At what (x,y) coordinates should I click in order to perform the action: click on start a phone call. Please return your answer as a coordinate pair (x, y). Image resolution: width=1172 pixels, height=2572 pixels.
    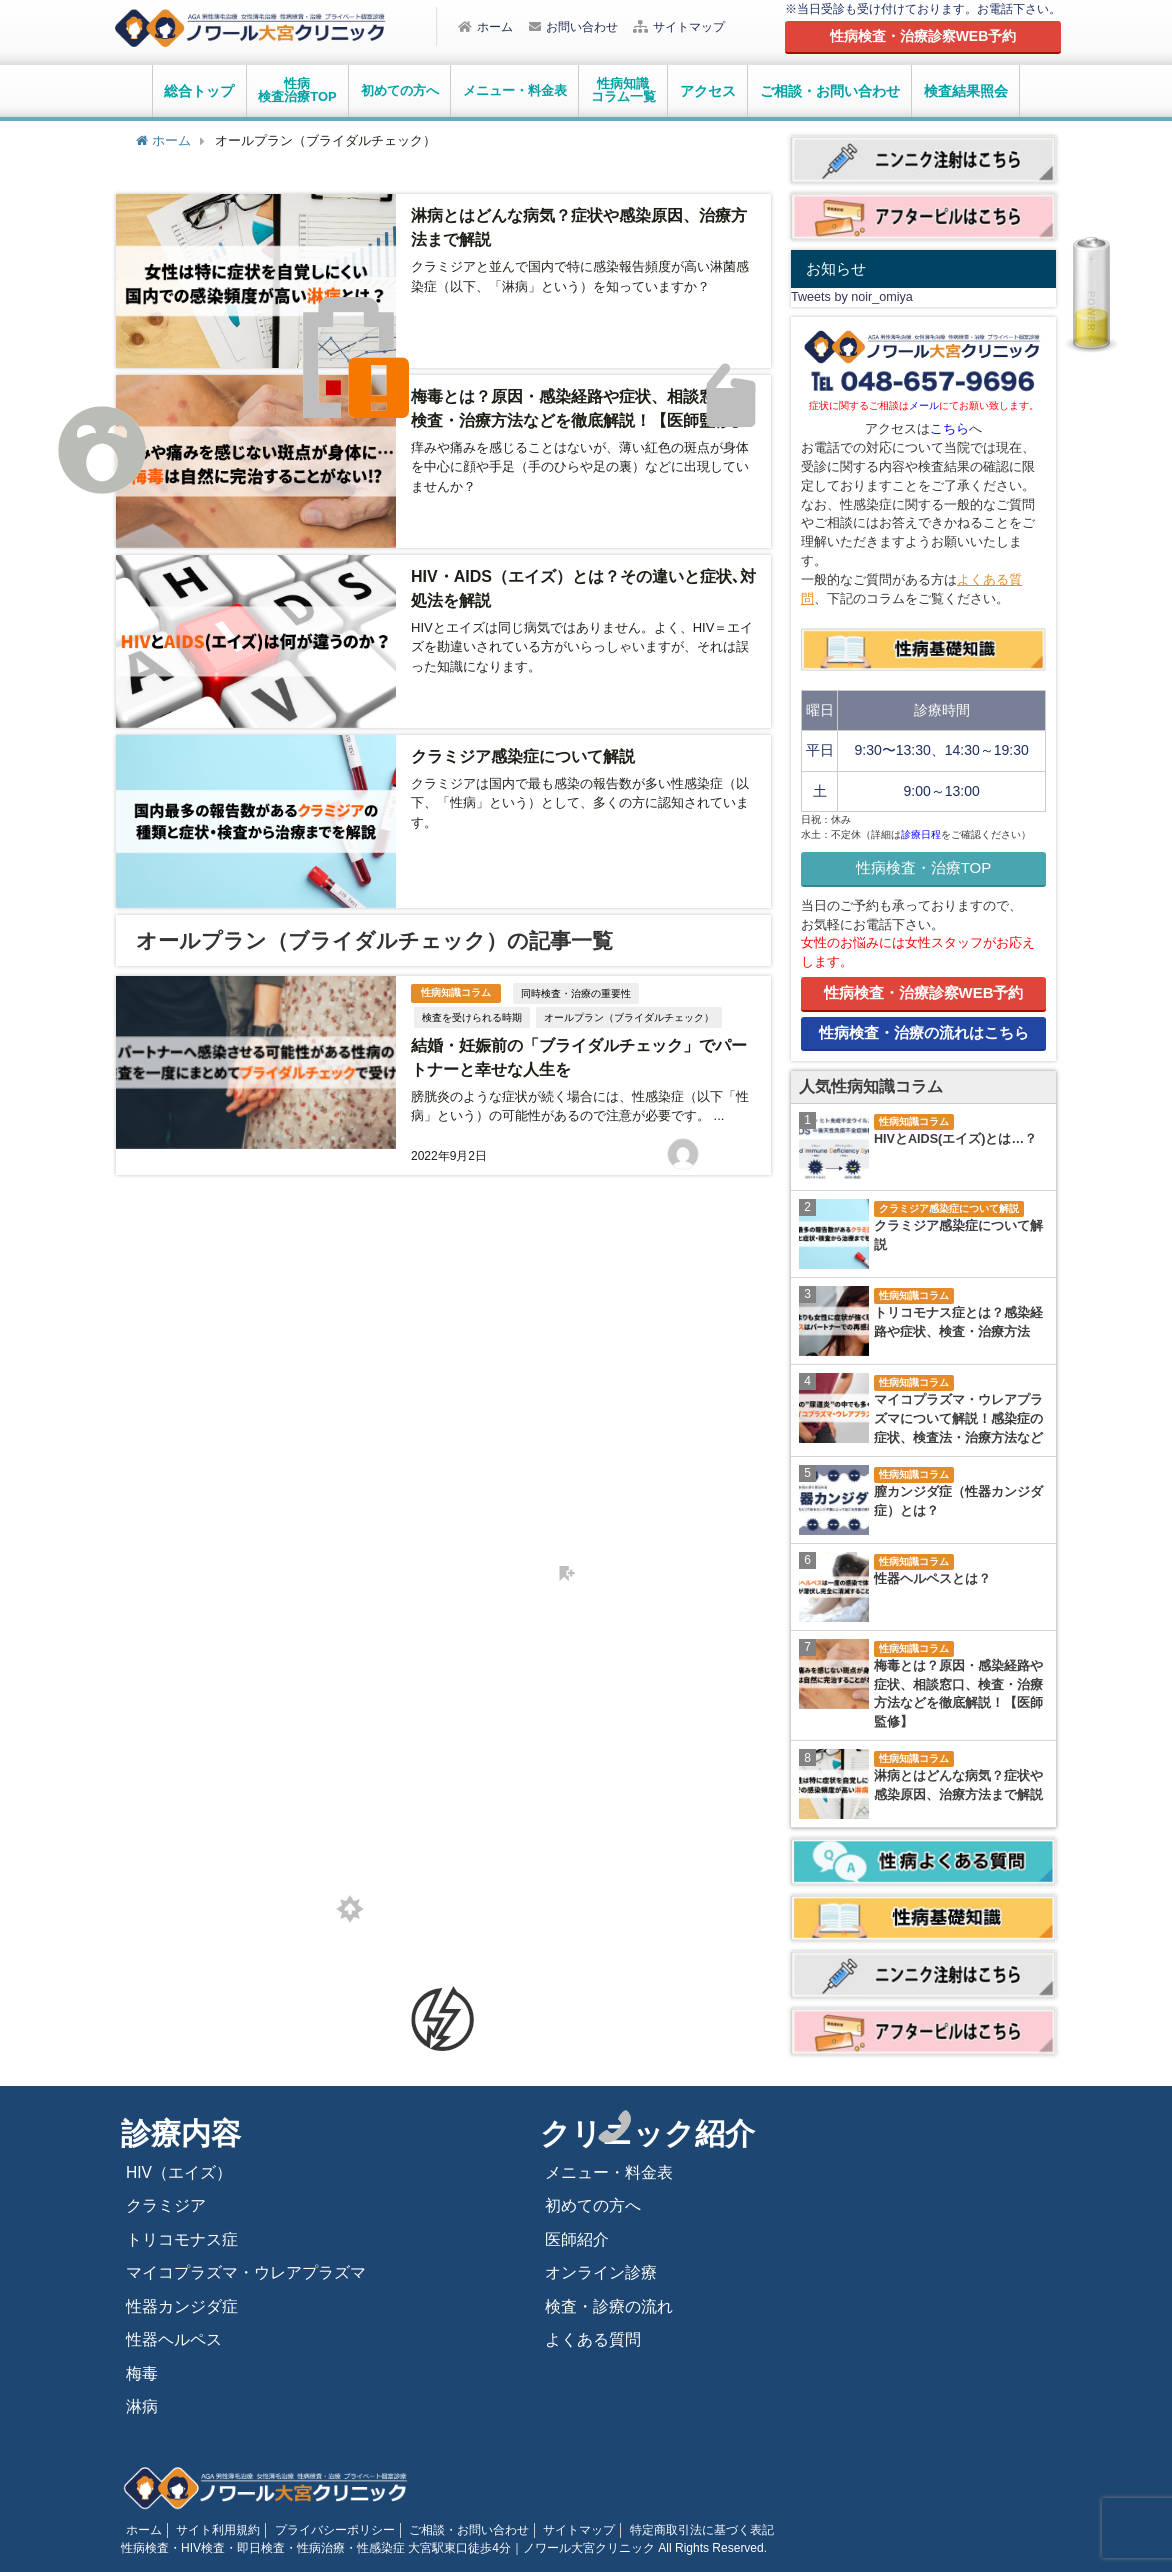
    Looking at the image, I should click on (614, 2126).